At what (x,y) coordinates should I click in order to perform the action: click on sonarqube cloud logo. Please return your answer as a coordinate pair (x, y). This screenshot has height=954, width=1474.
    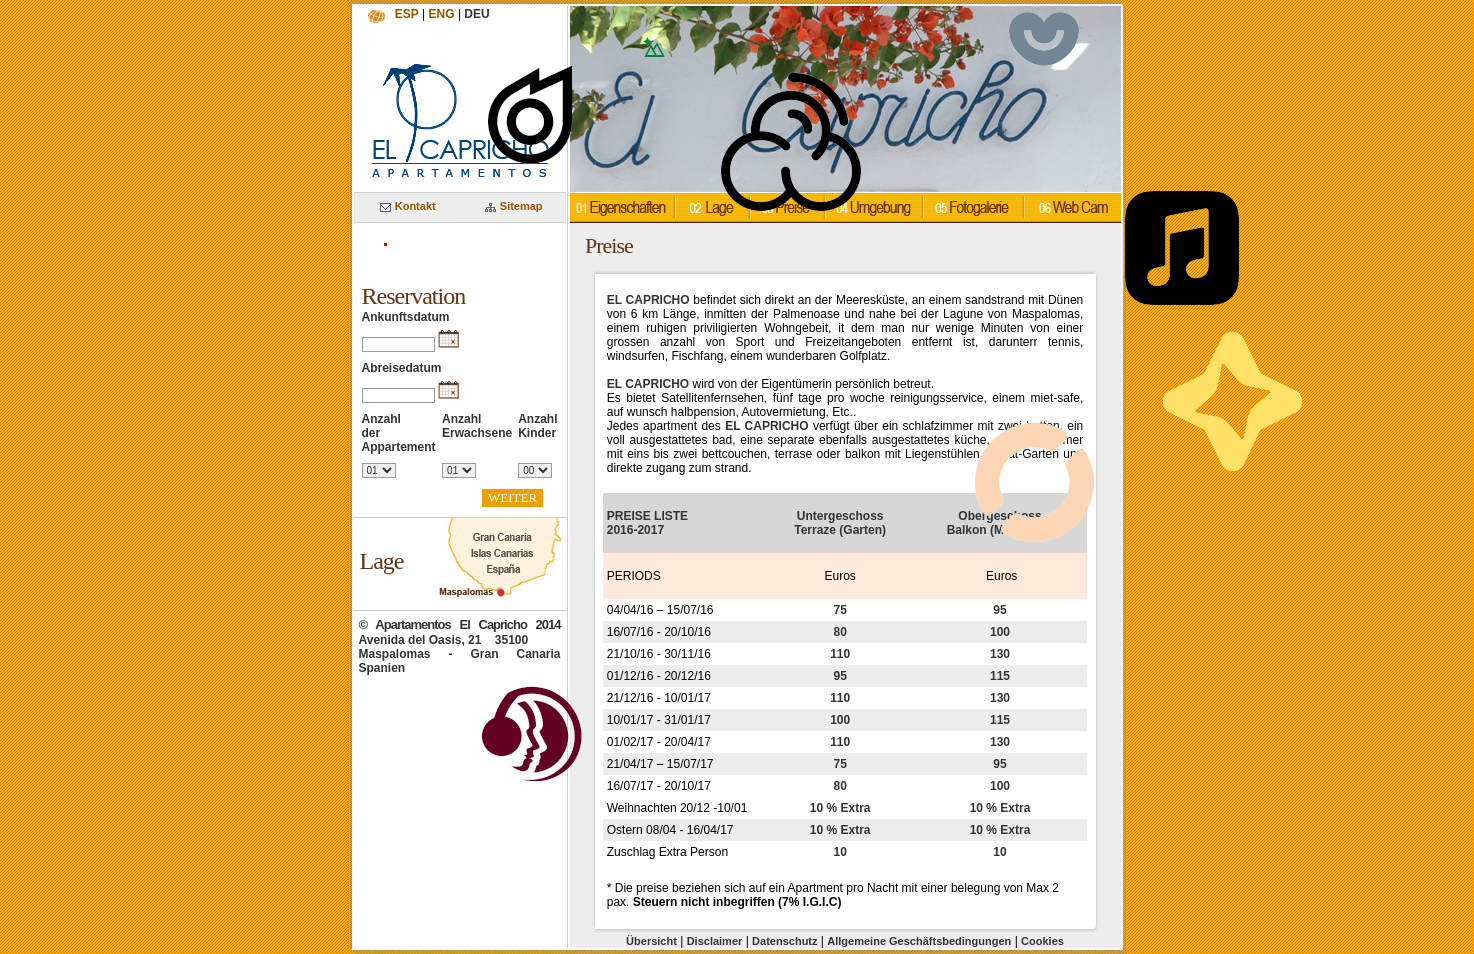
    Looking at the image, I should click on (791, 142).